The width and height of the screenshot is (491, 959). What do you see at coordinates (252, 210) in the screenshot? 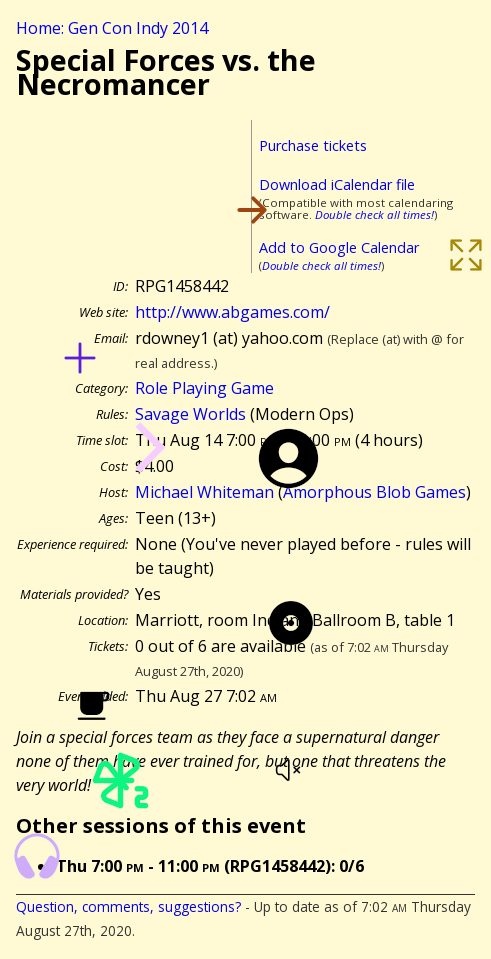
I see `navigate to the next item or screen` at bounding box center [252, 210].